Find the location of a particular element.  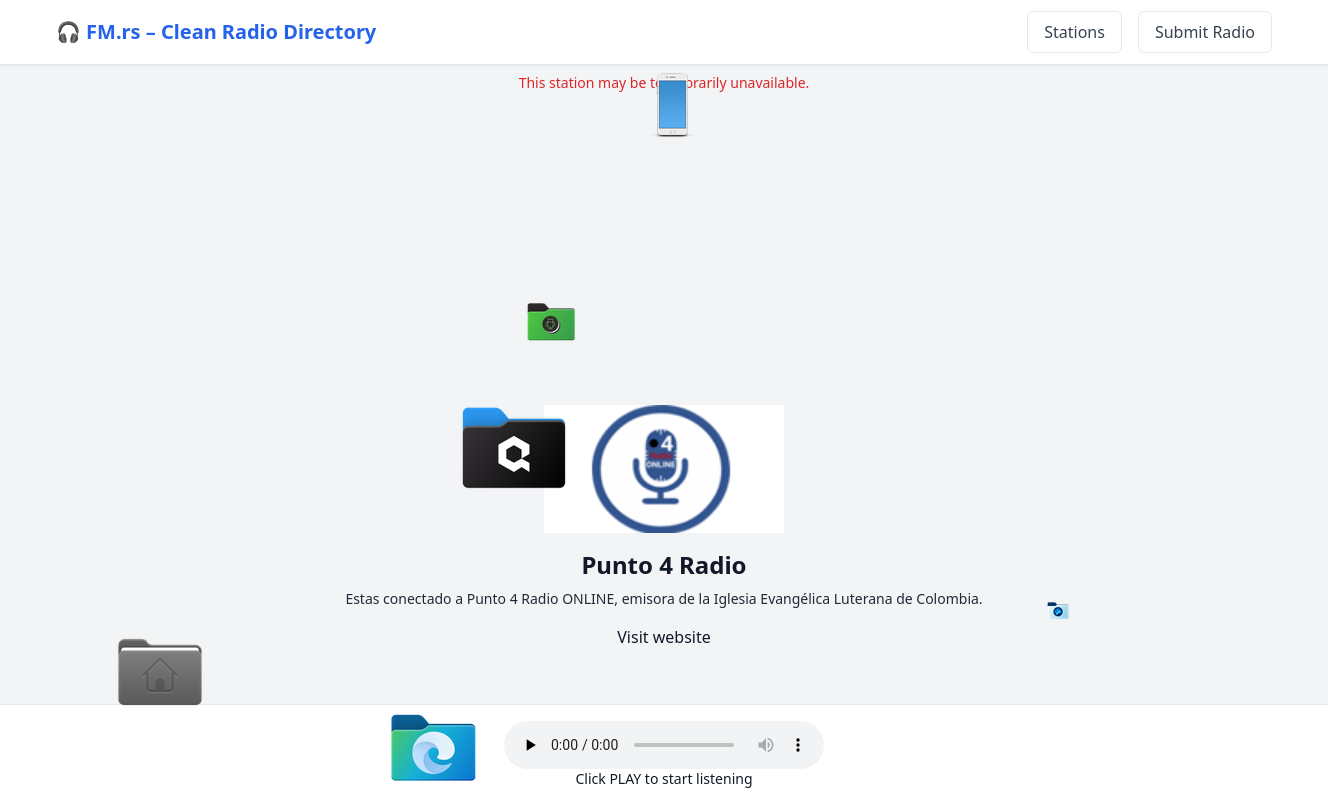

open microsoft iot plug and play folder is located at coordinates (1058, 611).